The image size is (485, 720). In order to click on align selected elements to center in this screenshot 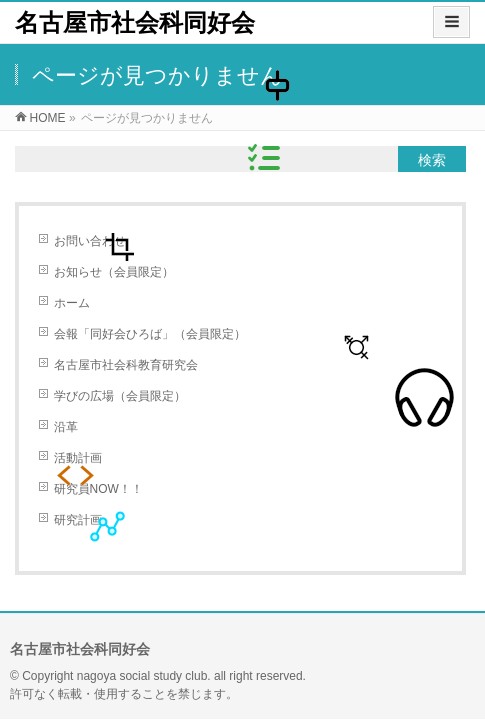, I will do `click(277, 85)`.